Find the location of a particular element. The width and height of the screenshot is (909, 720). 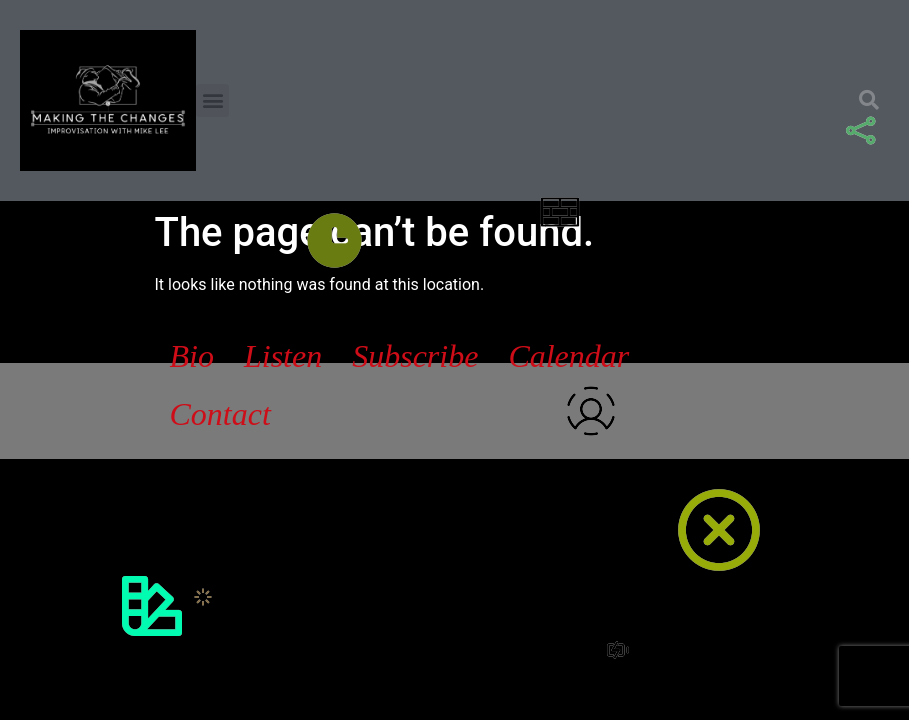

access color palette or theme settings is located at coordinates (152, 606).